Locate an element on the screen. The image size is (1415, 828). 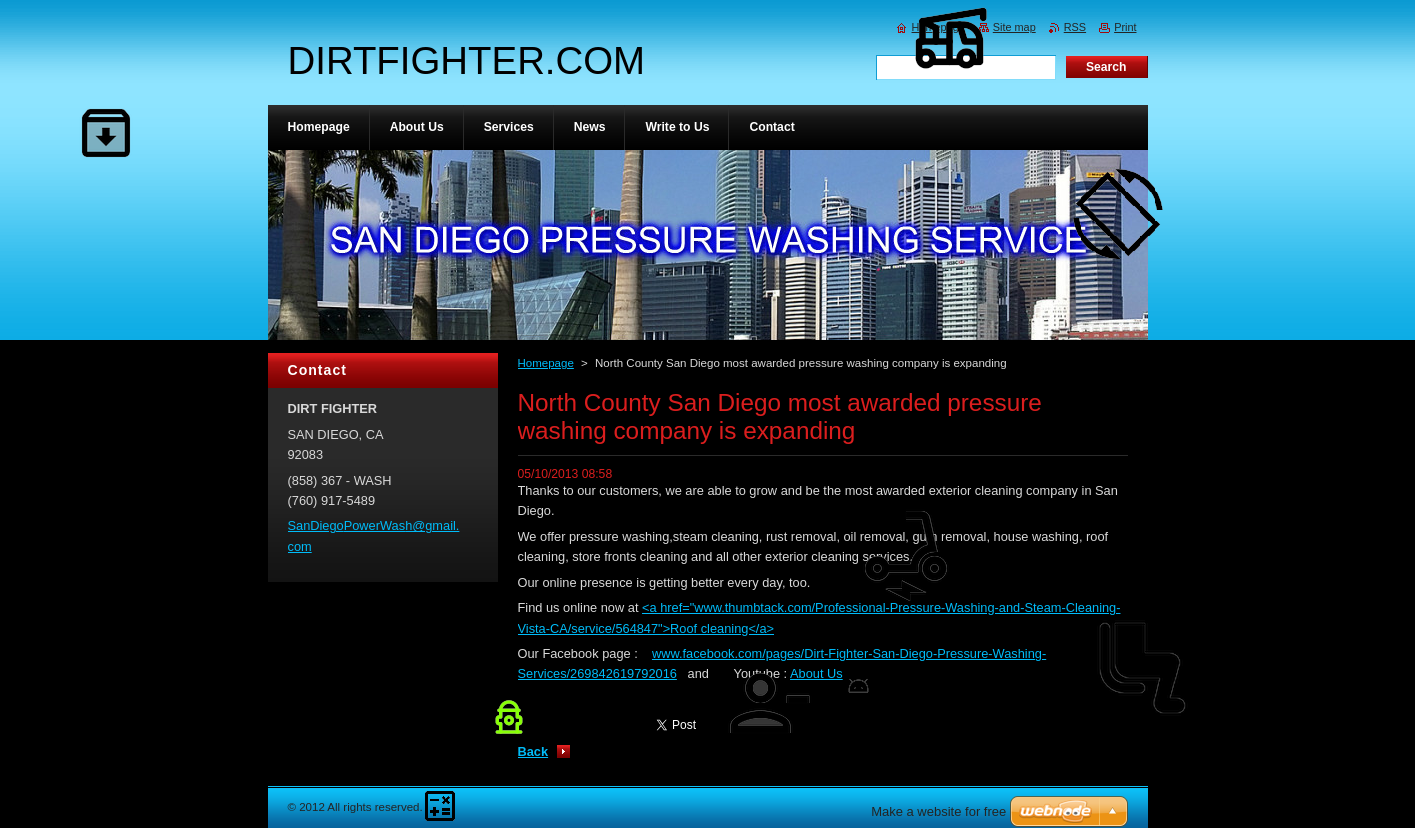
rotate screen orientation is located at coordinates (1118, 214).